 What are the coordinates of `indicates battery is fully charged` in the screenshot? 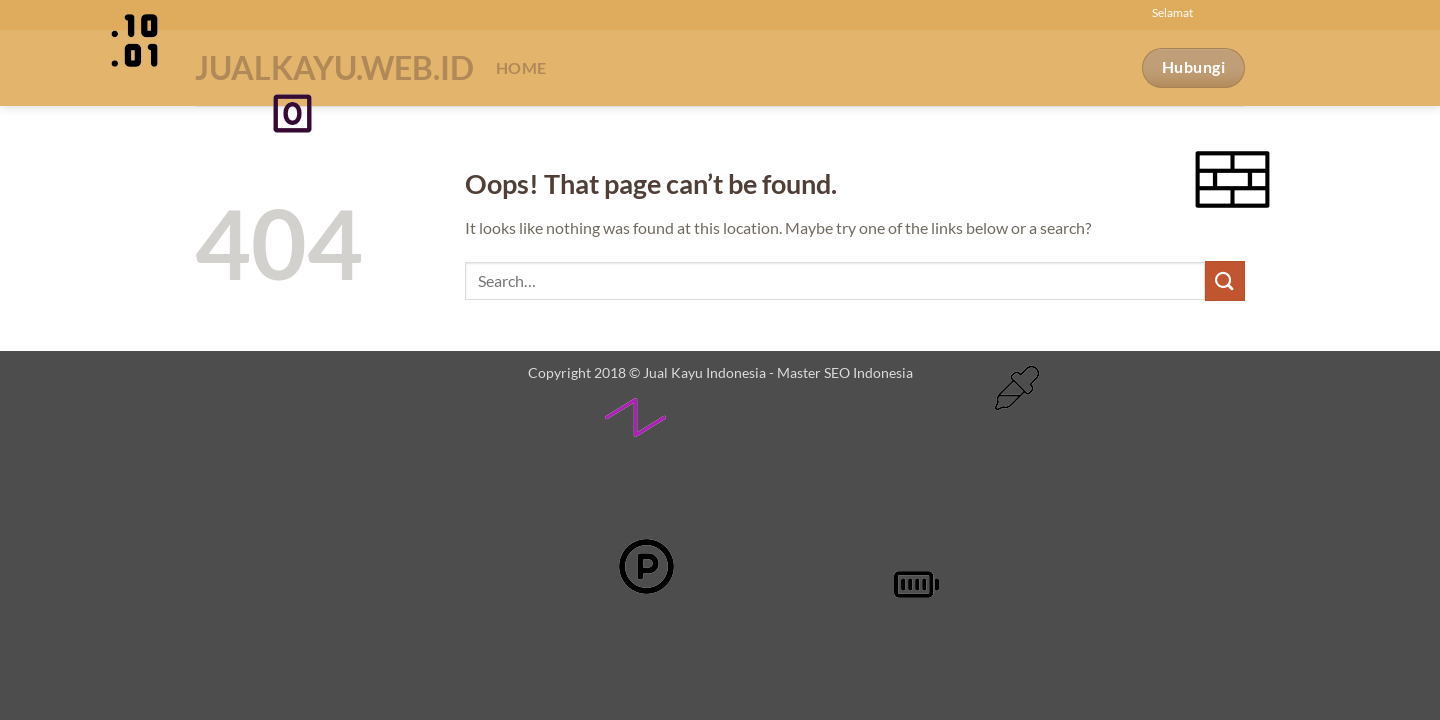 It's located at (916, 584).